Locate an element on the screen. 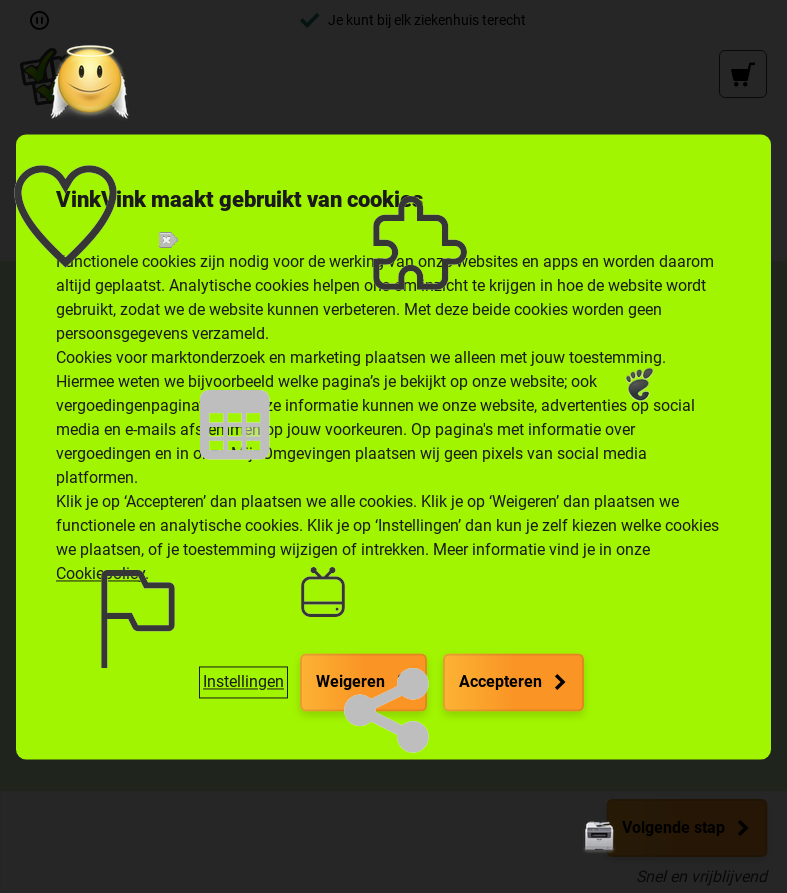 The image size is (787, 893). indicates a calendar file type is located at coordinates (237, 427).